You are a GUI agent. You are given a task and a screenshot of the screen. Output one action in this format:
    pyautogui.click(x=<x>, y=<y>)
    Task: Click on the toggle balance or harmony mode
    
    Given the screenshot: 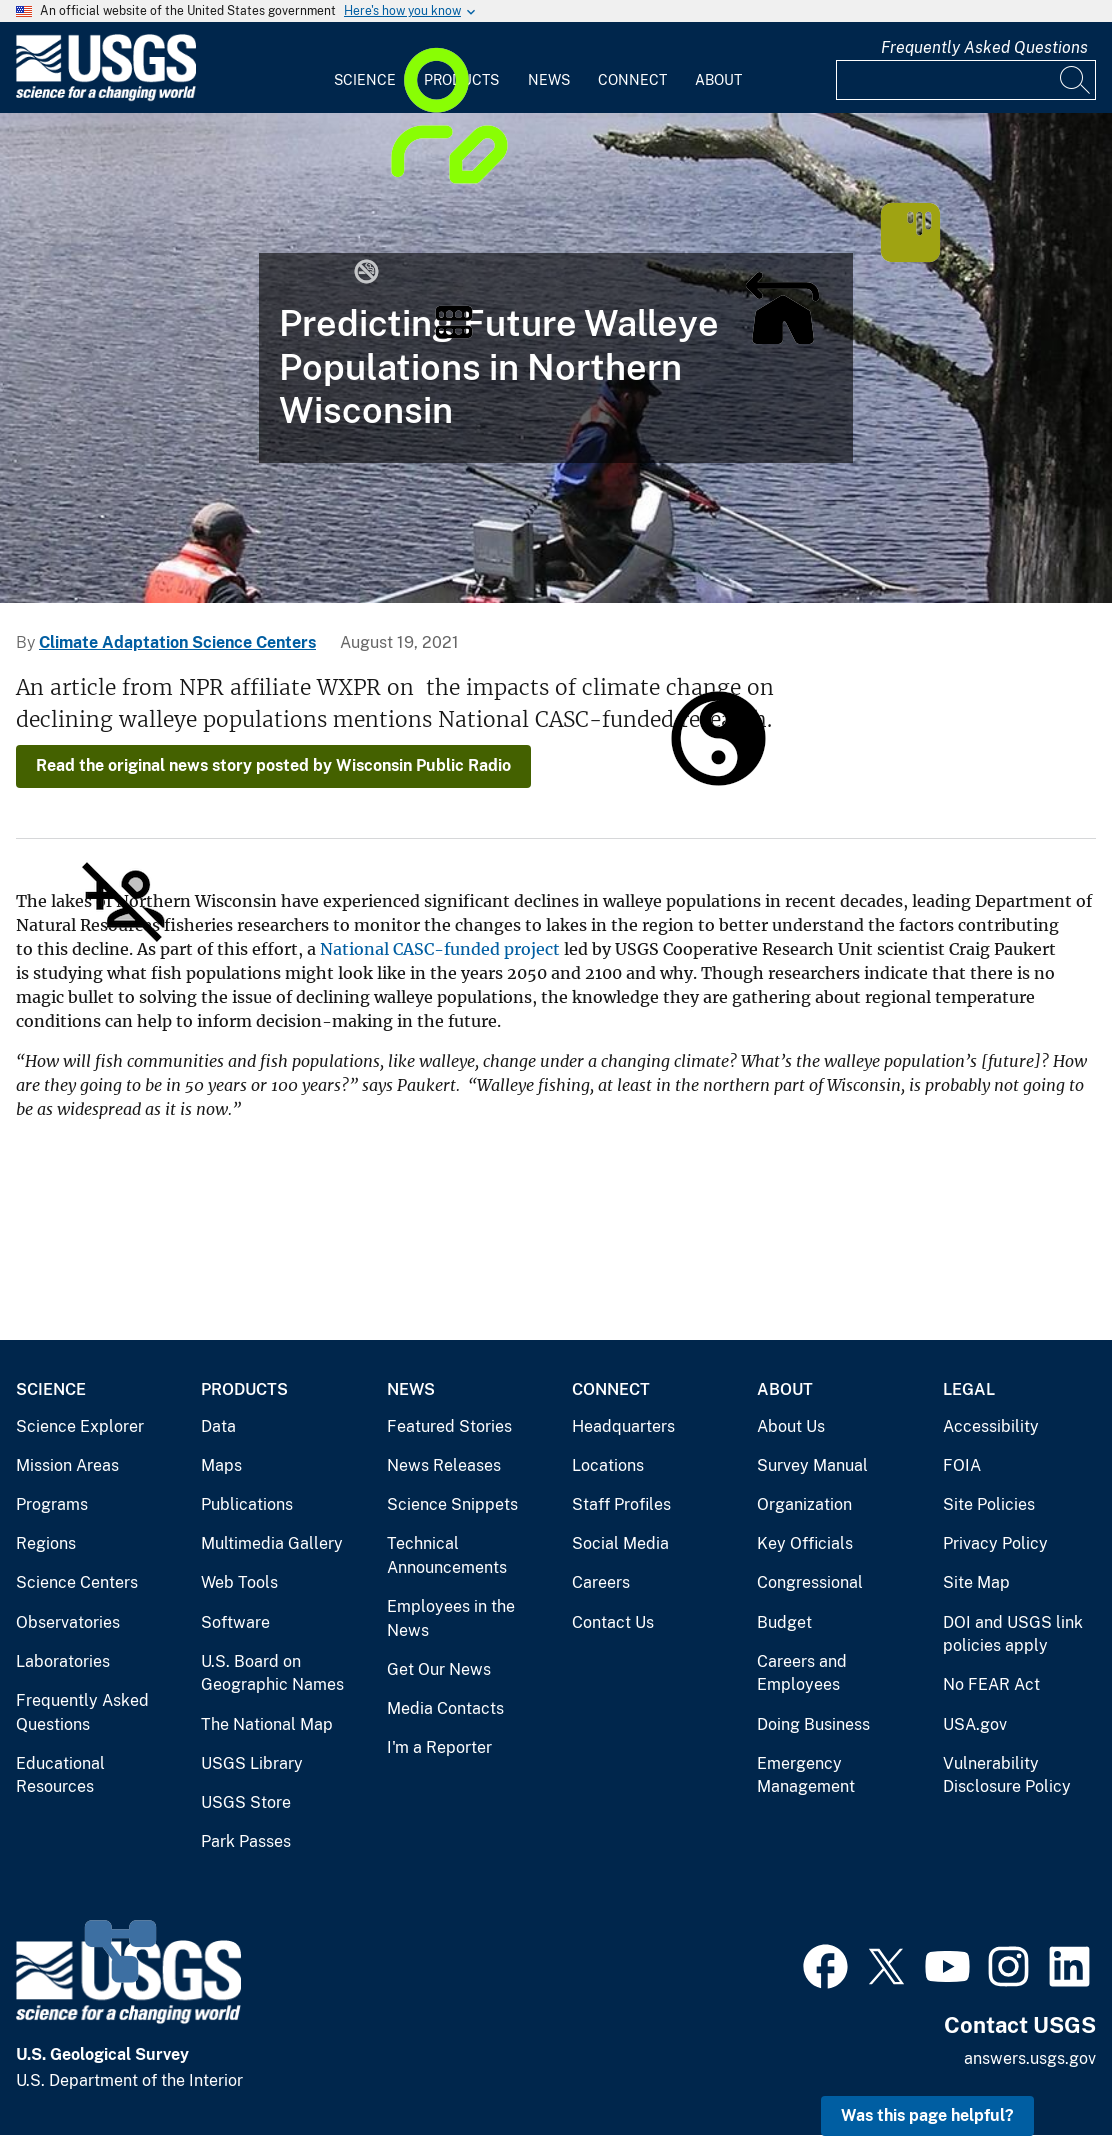 What is the action you would take?
    pyautogui.click(x=718, y=738)
    